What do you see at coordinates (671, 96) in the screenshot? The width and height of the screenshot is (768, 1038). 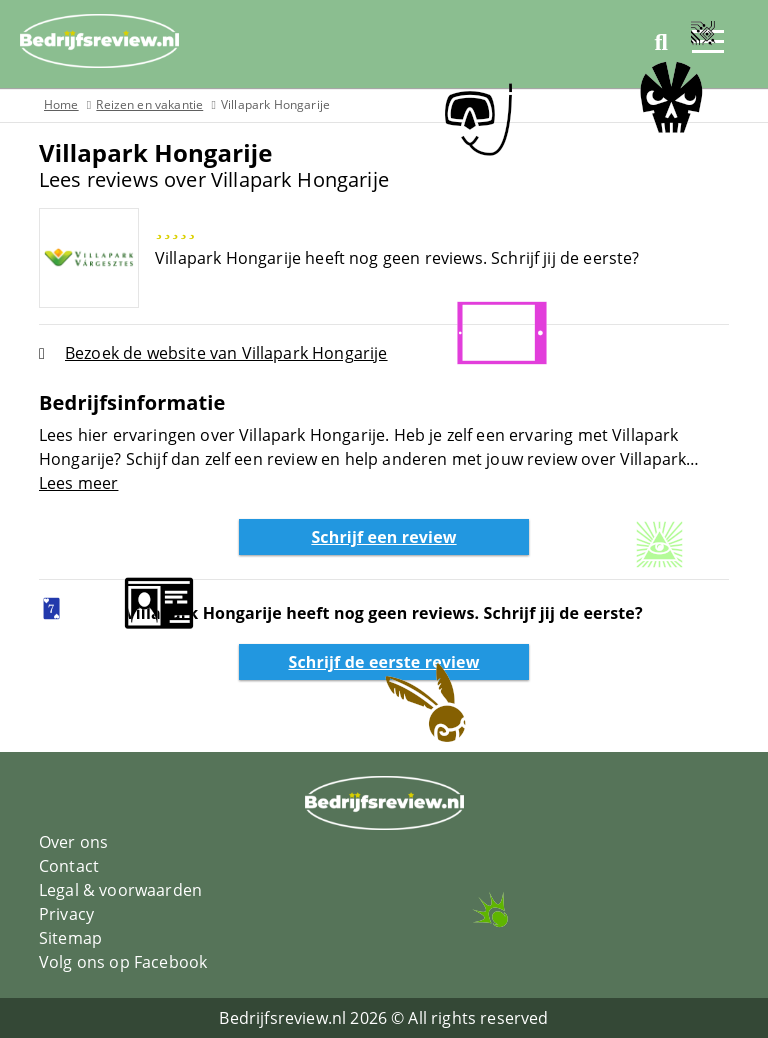 I see `indicates danger or deadly hazard in gameplay` at bounding box center [671, 96].